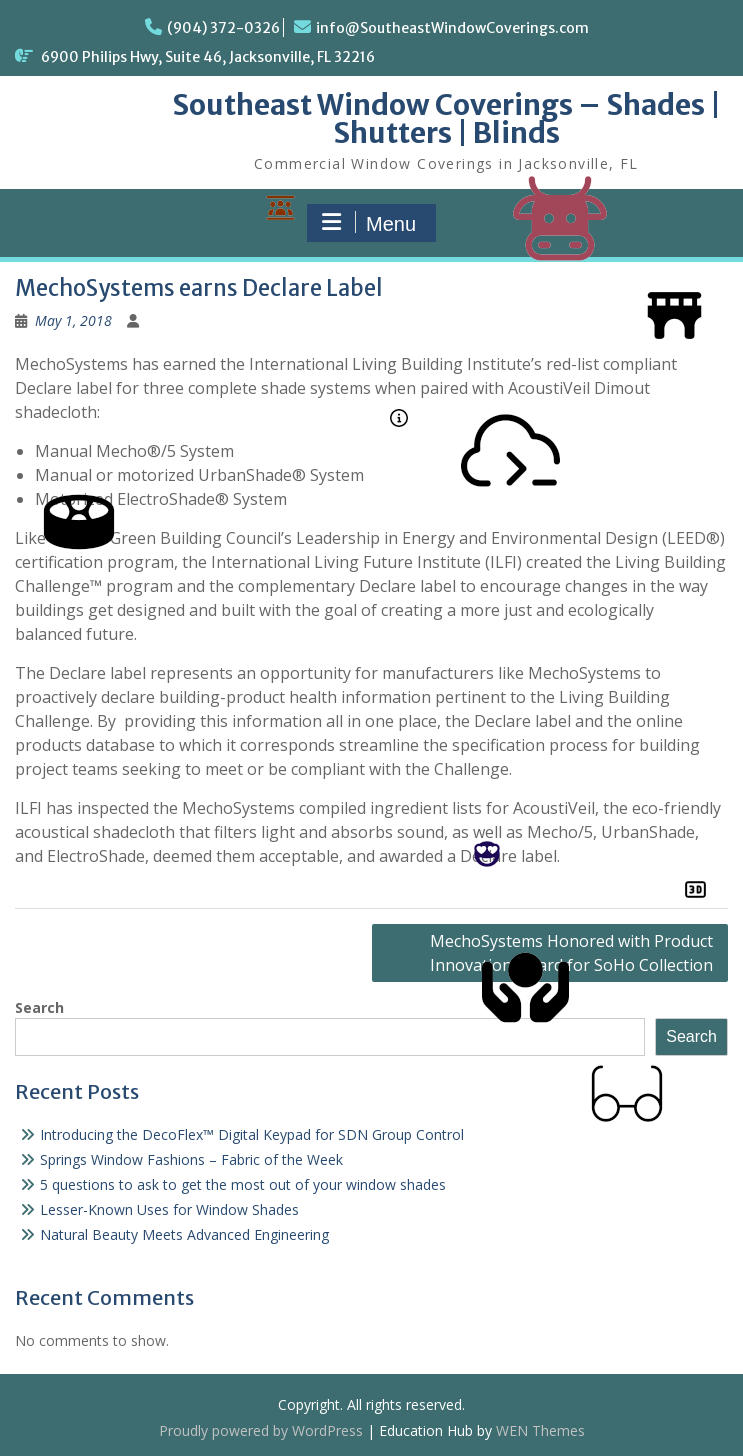 This screenshot has height=1456, width=743. Describe the element at coordinates (674, 315) in the screenshot. I see `view bridge or overpass locations` at that location.